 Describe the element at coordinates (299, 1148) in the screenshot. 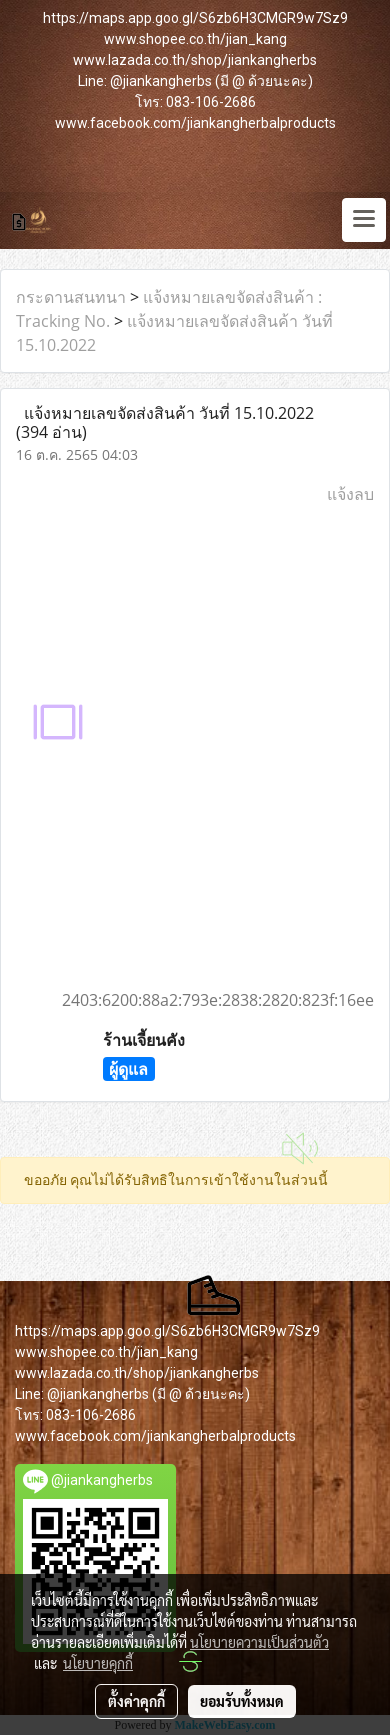

I see `mute audio or sound` at that location.